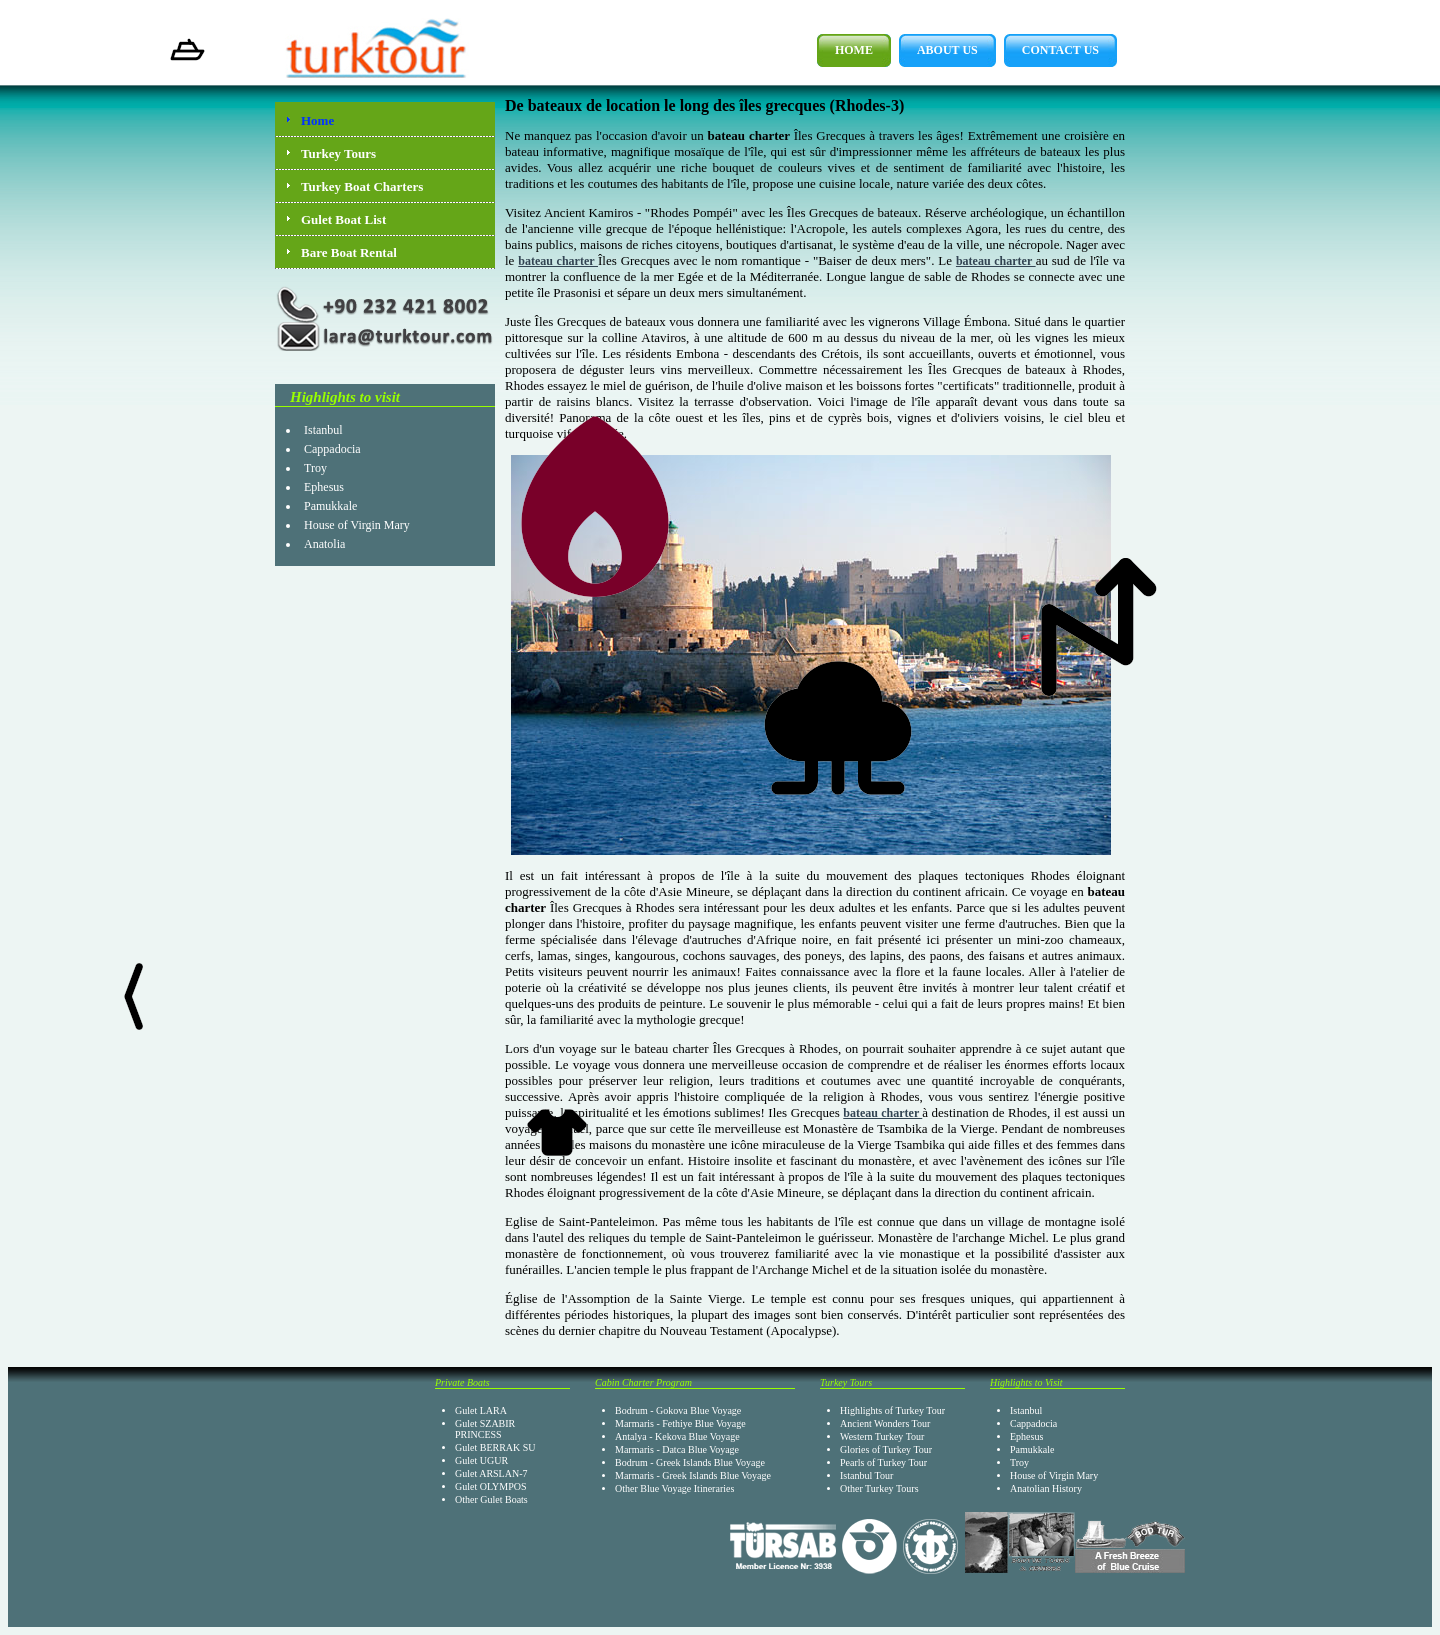 The width and height of the screenshot is (1440, 1635). What do you see at coordinates (1095, 627) in the screenshot?
I see `indicates an indirect or alternate route` at bounding box center [1095, 627].